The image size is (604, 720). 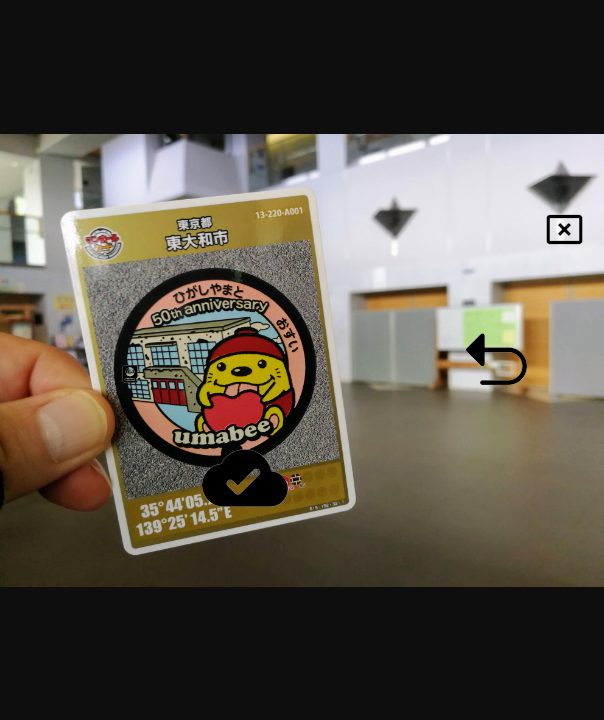 What do you see at coordinates (564, 229) in the screenshot?
I see `cancel or exit presentation mode` at bounding box center [564, 229].